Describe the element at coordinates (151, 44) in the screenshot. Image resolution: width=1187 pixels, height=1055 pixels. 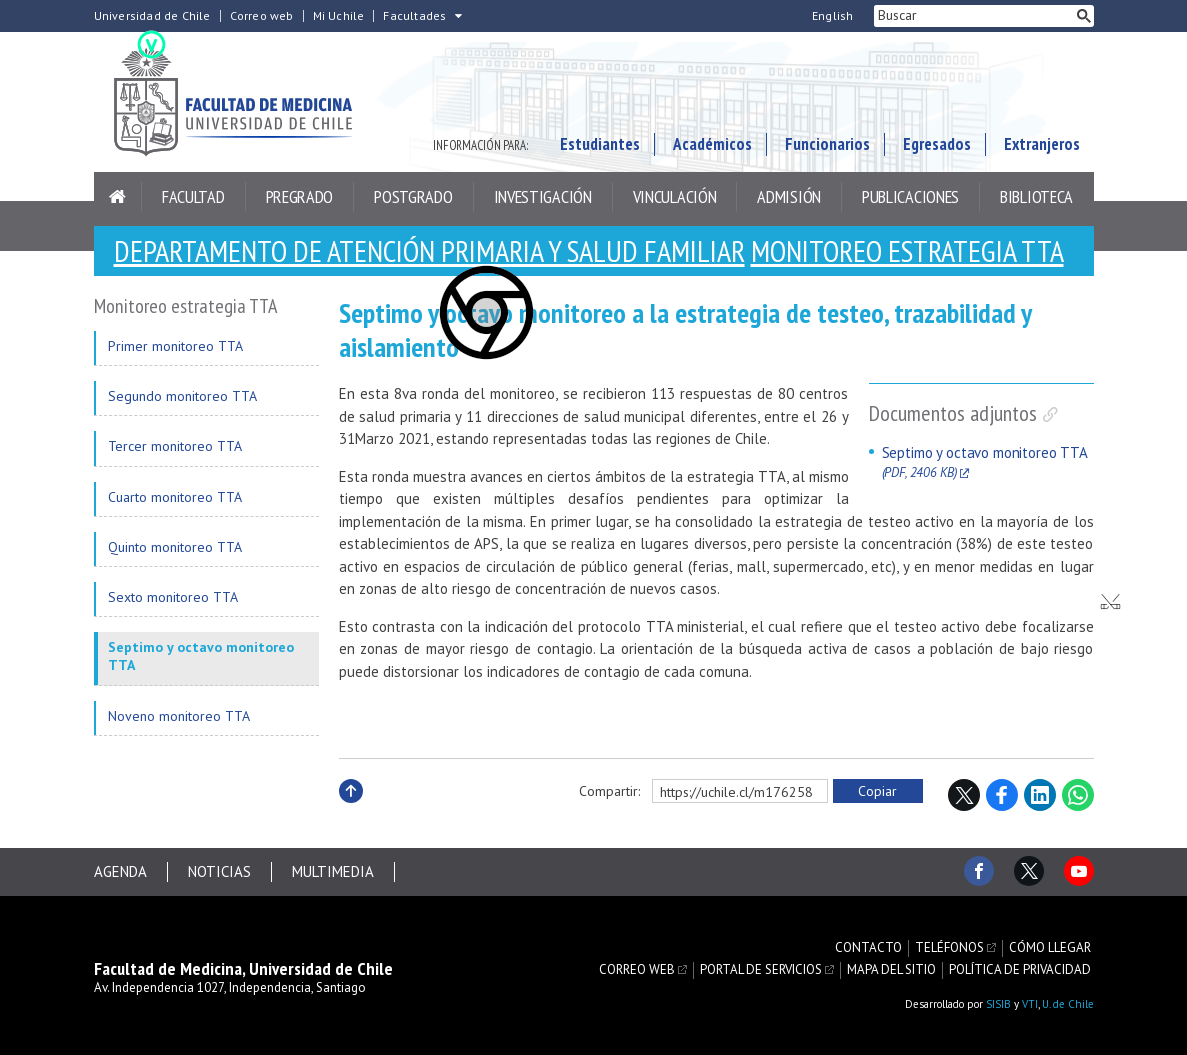
I see `indicates a verified status or account` at that location.